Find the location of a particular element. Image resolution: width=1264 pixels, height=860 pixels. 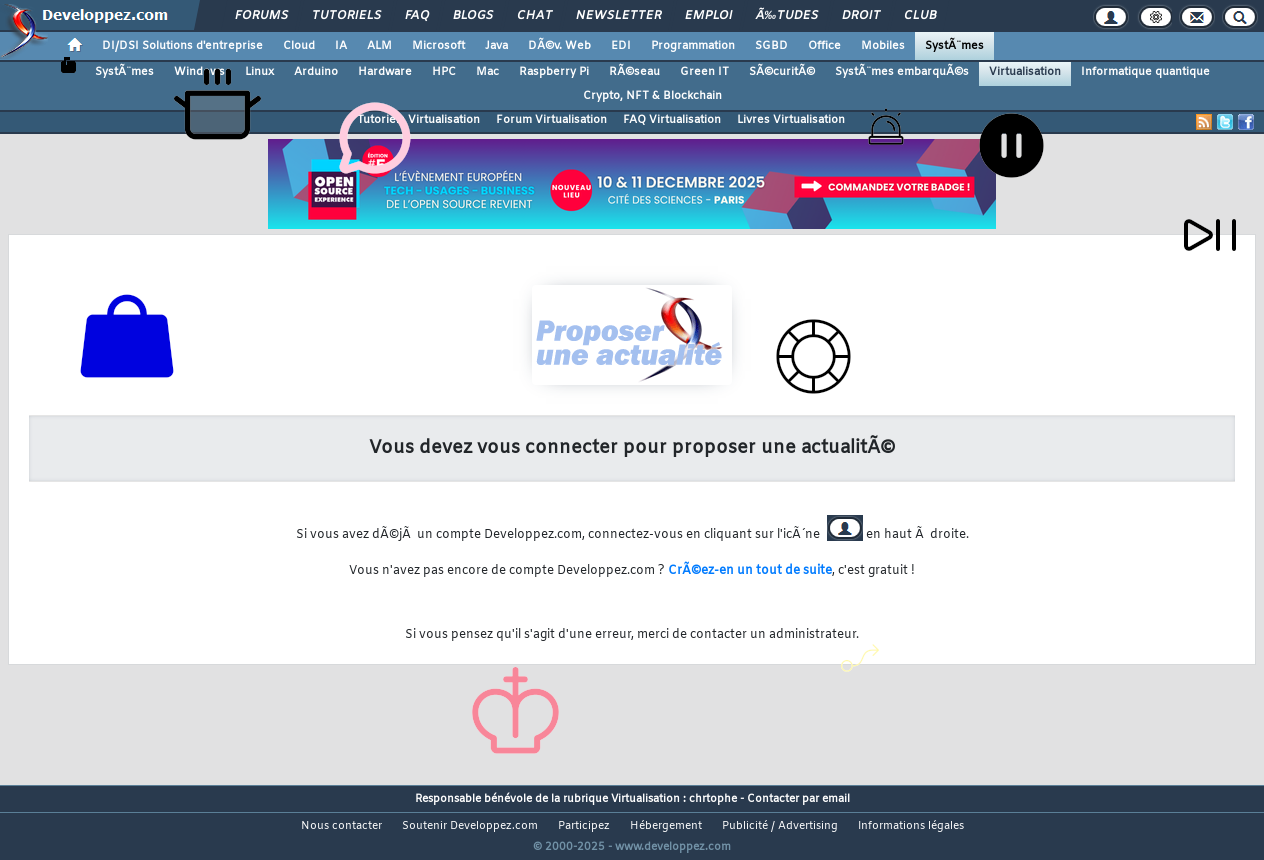

emergency alert or warning notification is located at coordinates (886, 130).